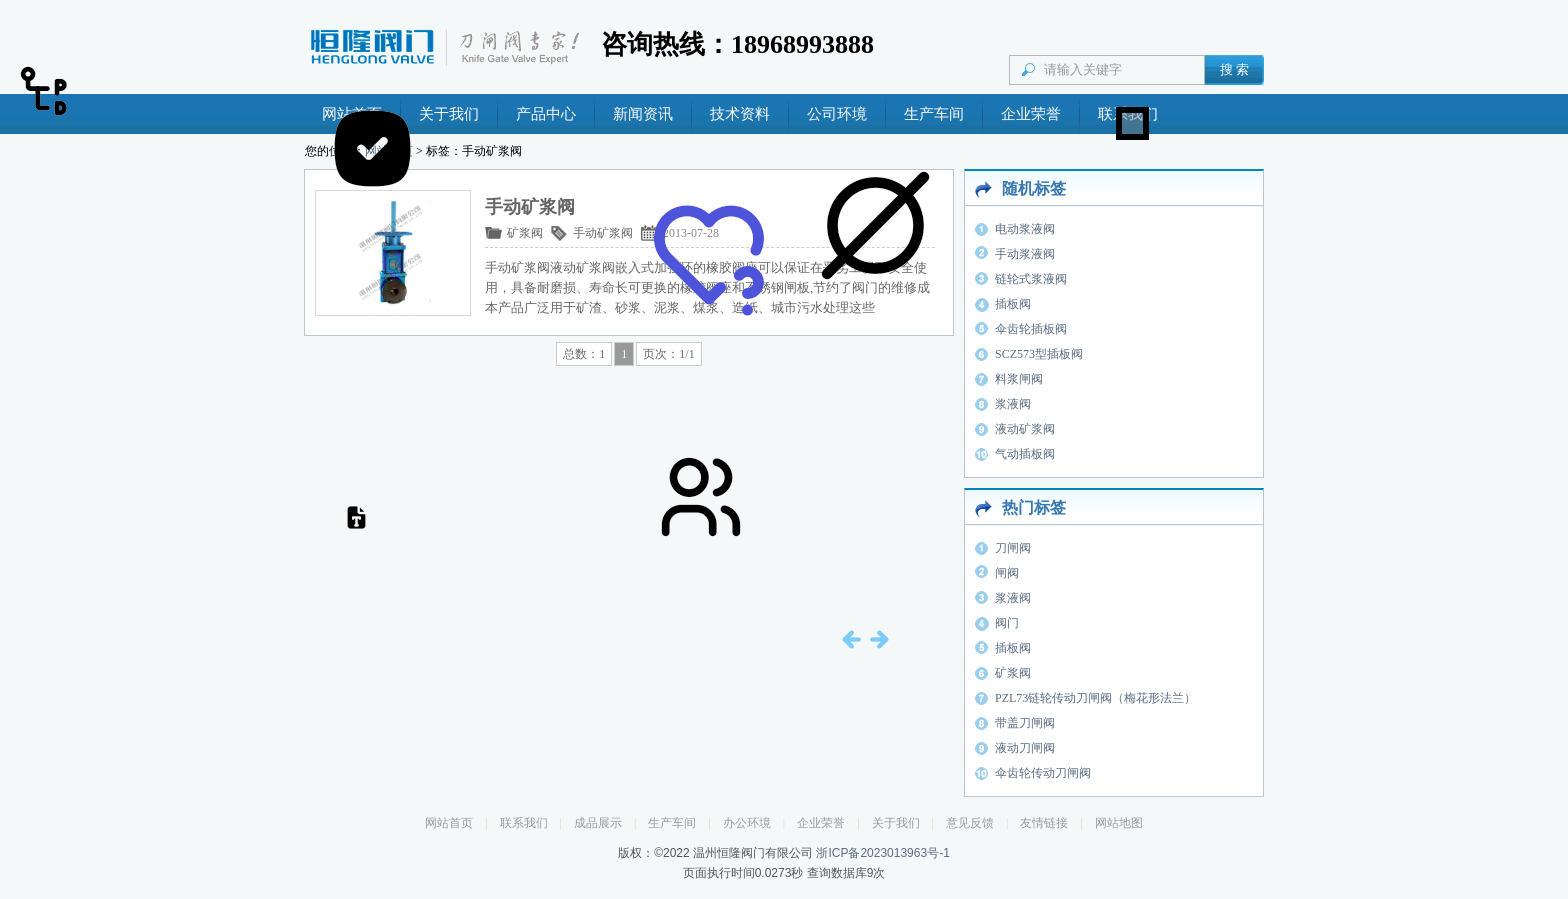  Describe the element at coordinates (875, 225) in the screenshot. I see `calculate average value` at that location.